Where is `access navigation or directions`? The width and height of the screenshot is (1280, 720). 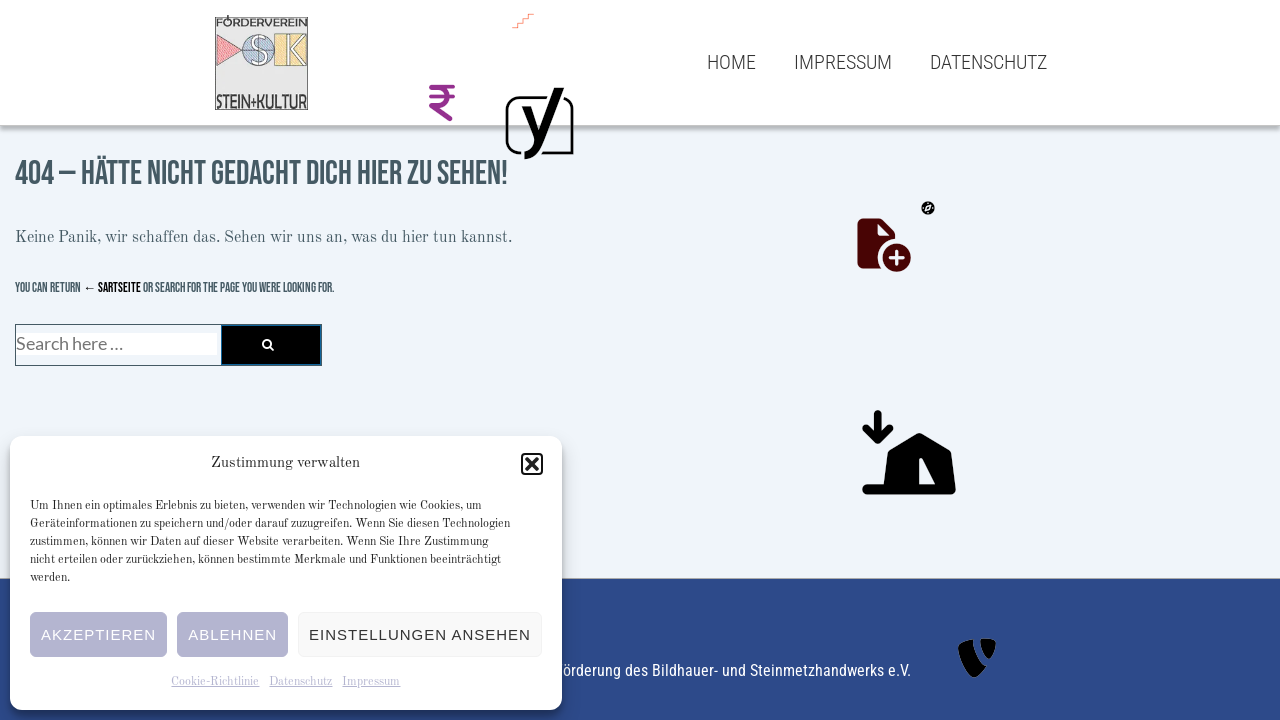
access navigation or directions is located at coordinates (928, 208).